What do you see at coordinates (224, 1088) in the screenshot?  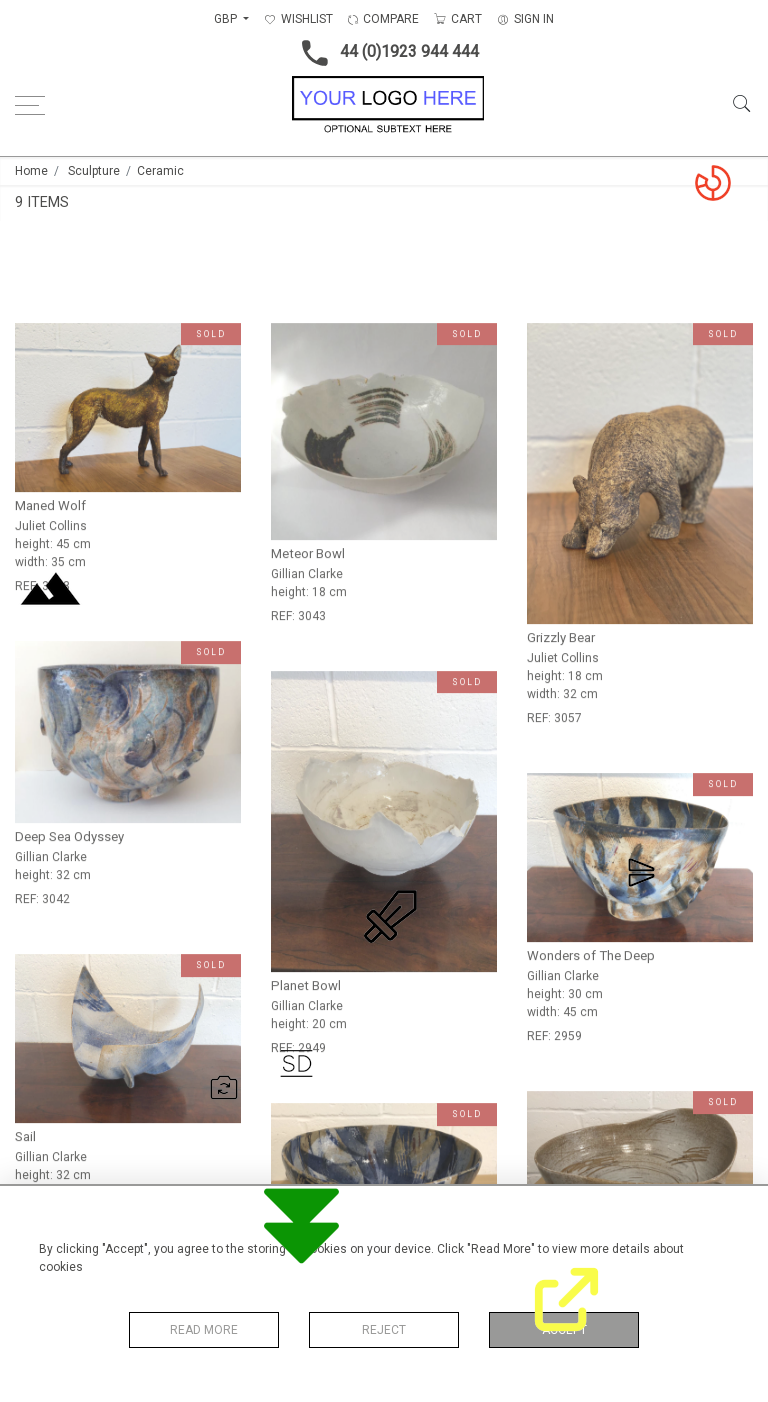 I see `switch between front and rear camera` at bounding box center [224, 1088].